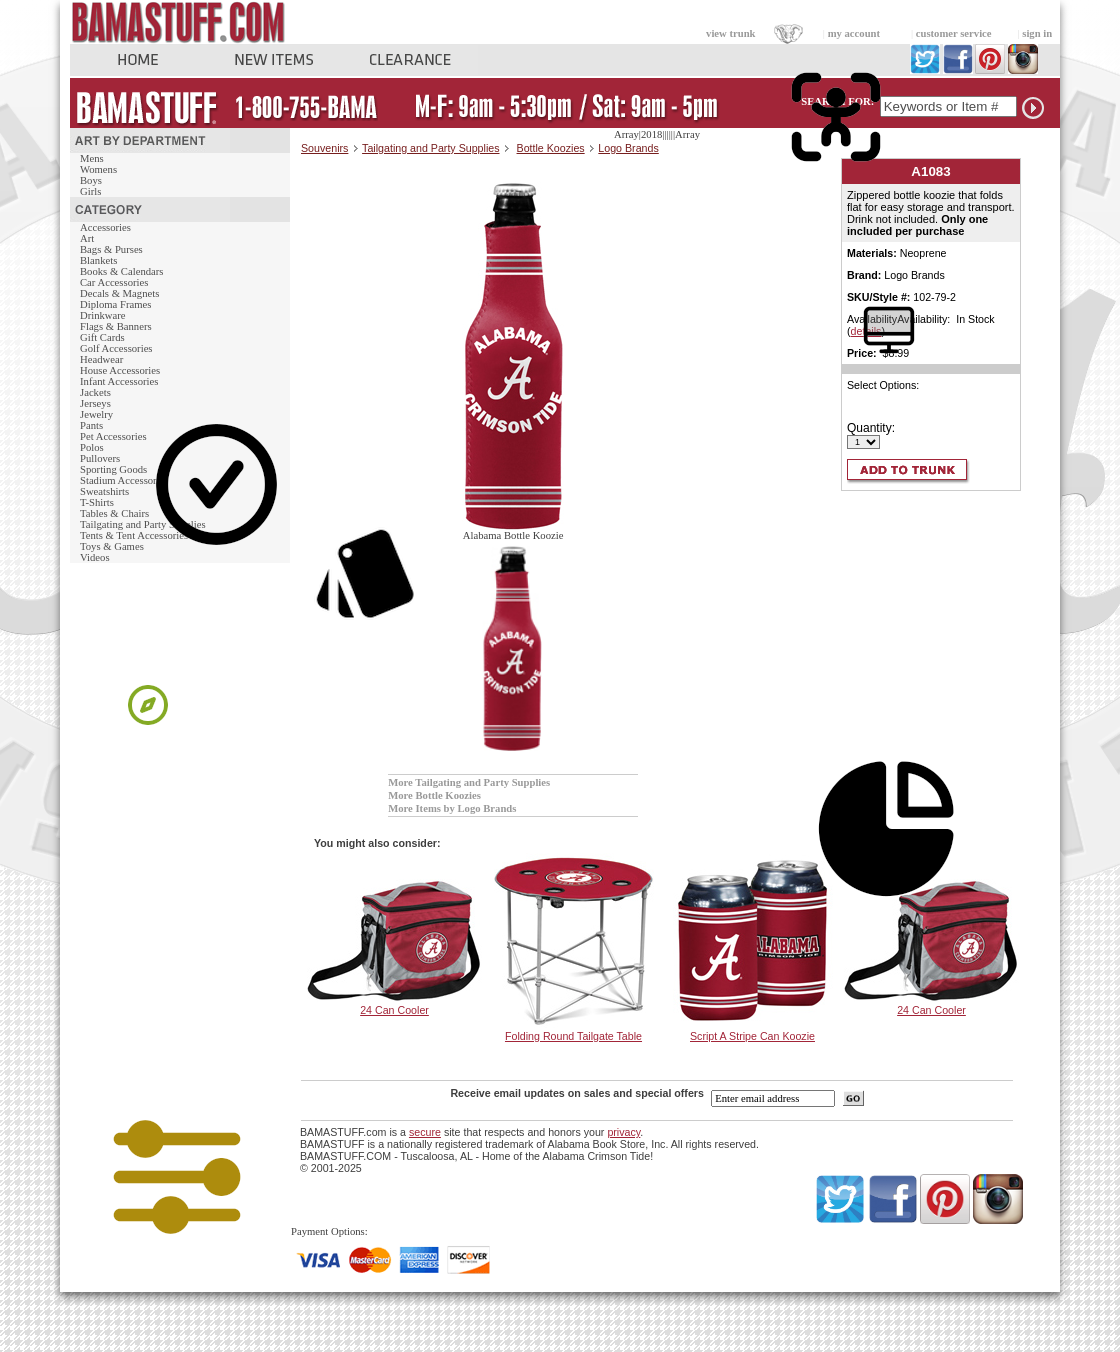 This screenshot has height=1352, width=1120. Describe the element at coordinates (886, 829) in the screenshot. I see `view analytics or statistics breakdown` at that location.